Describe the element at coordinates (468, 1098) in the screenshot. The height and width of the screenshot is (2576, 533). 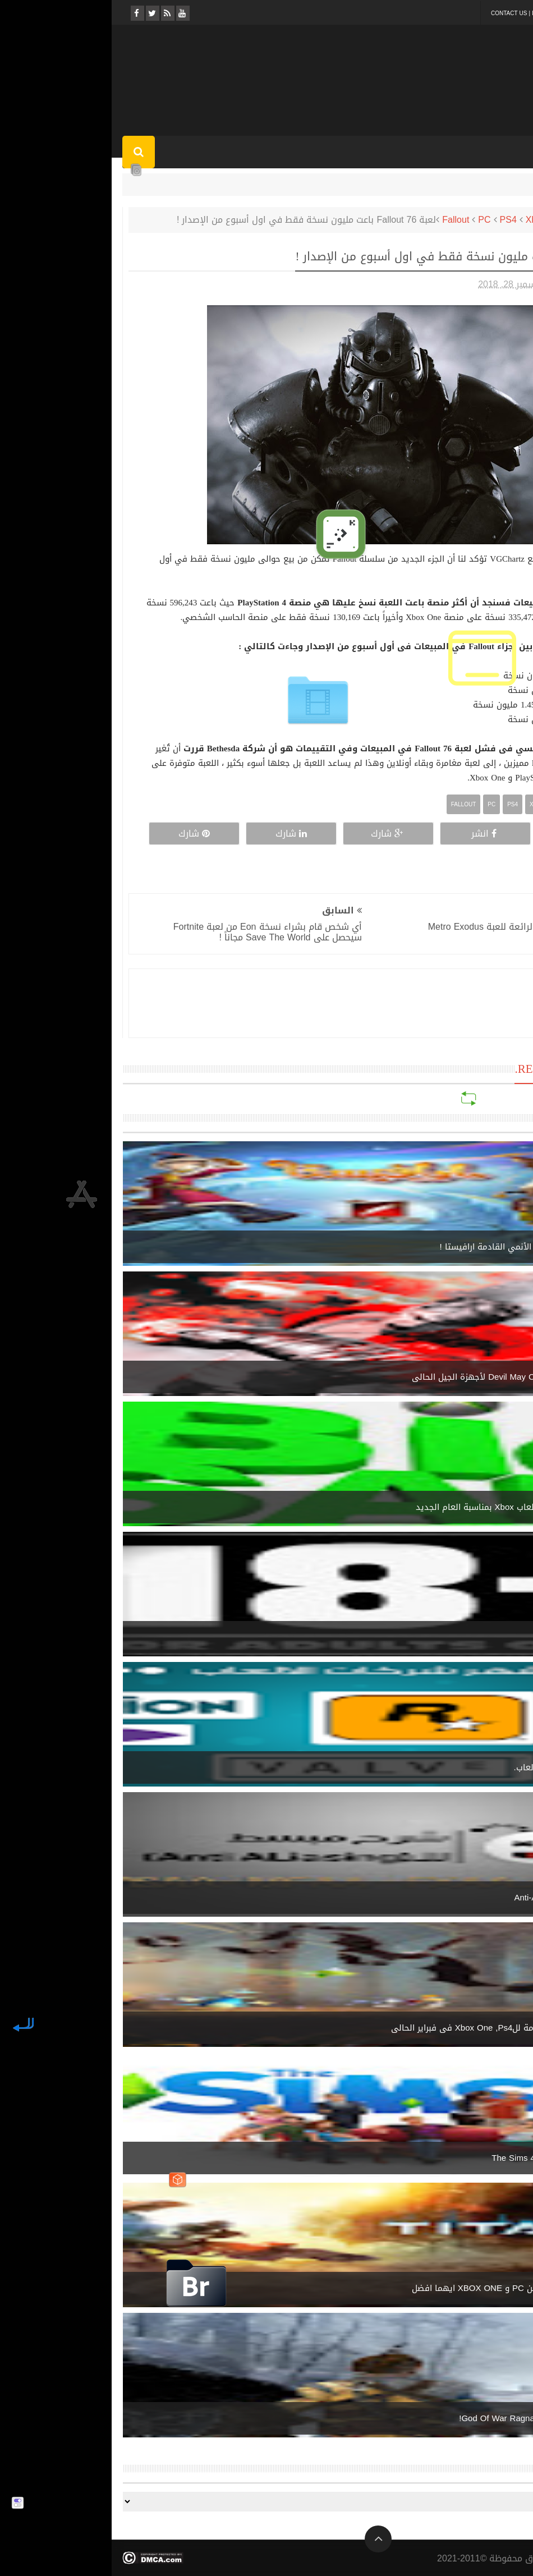
I see `sync or refresh mail inbox` at that location.